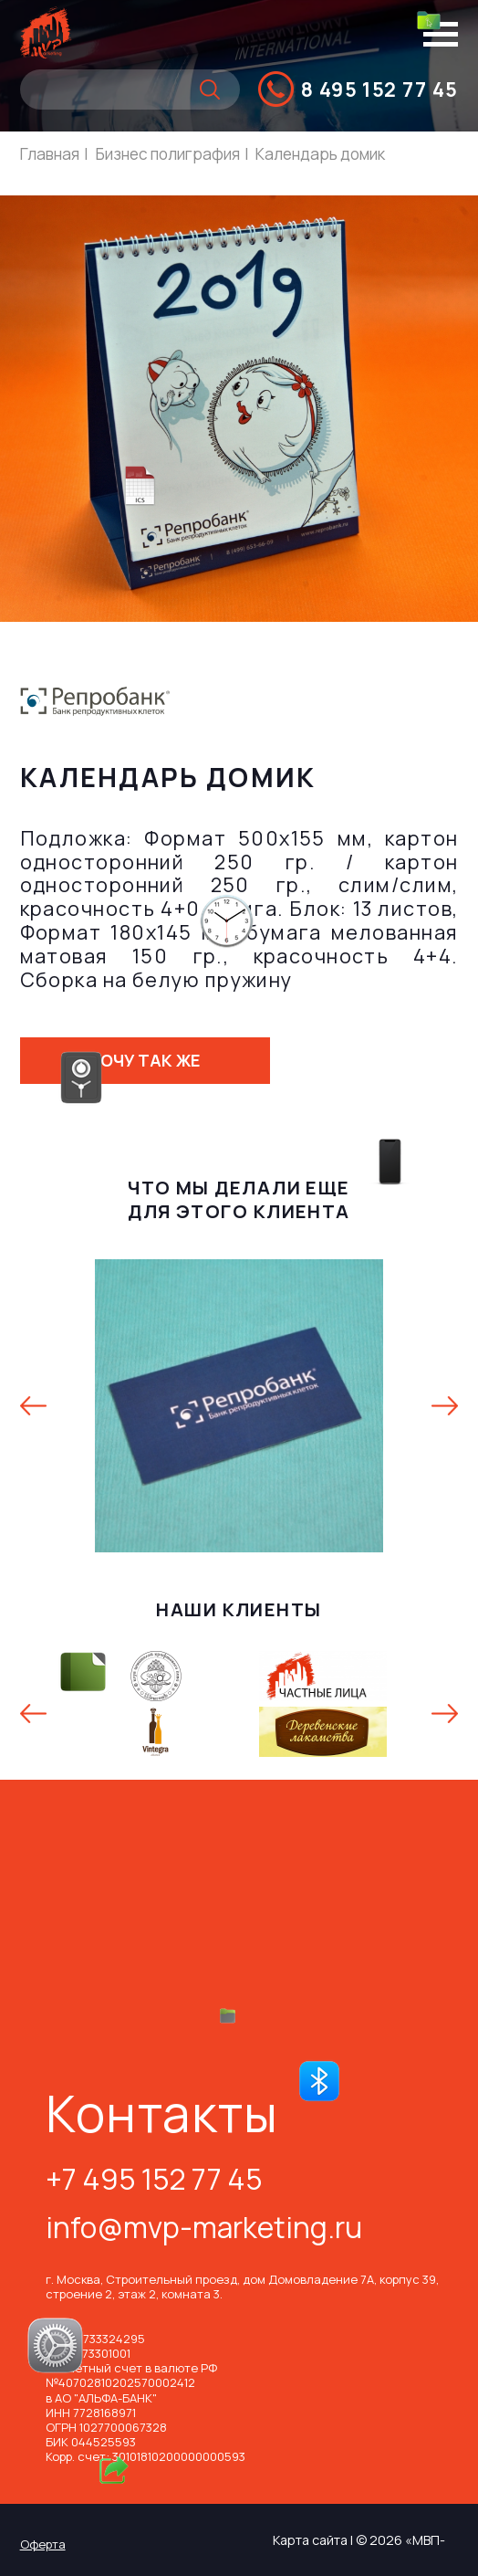 The image size is (478, 2576). What do you see at coordinates (83, 1670) in the screenshot?
I see `change desktop wallpaper settings` at bounding box center [83, 1670].